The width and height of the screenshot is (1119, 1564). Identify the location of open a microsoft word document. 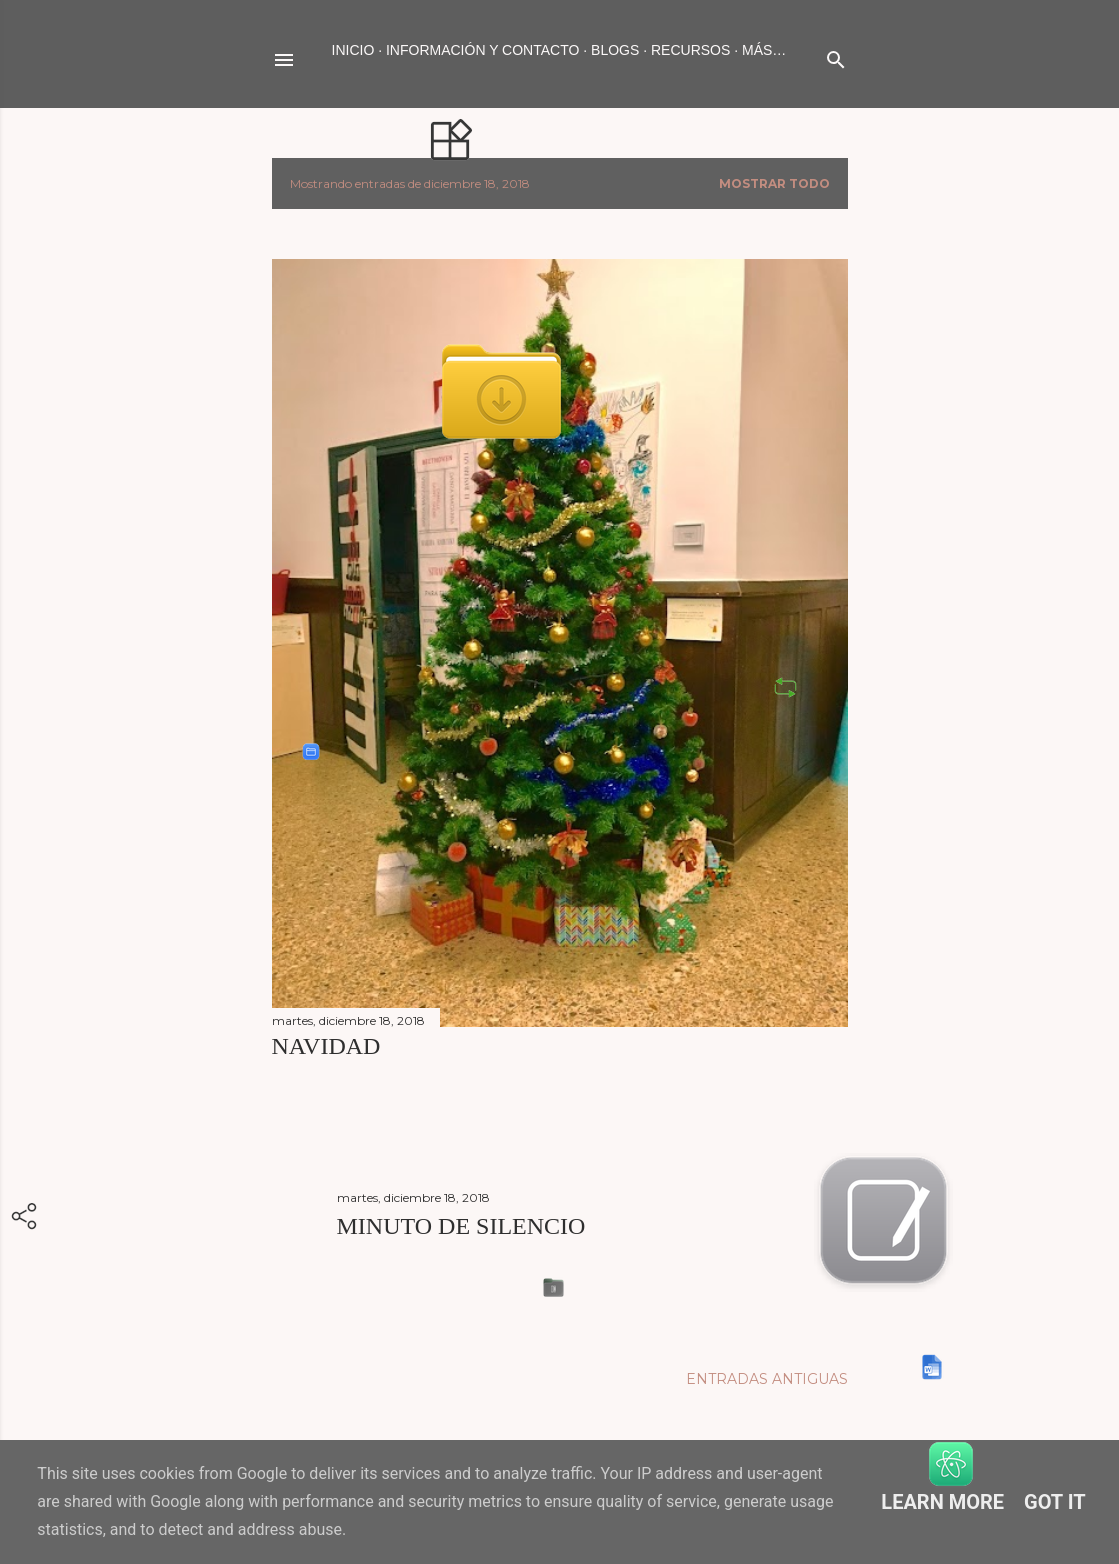
(932, 1367).